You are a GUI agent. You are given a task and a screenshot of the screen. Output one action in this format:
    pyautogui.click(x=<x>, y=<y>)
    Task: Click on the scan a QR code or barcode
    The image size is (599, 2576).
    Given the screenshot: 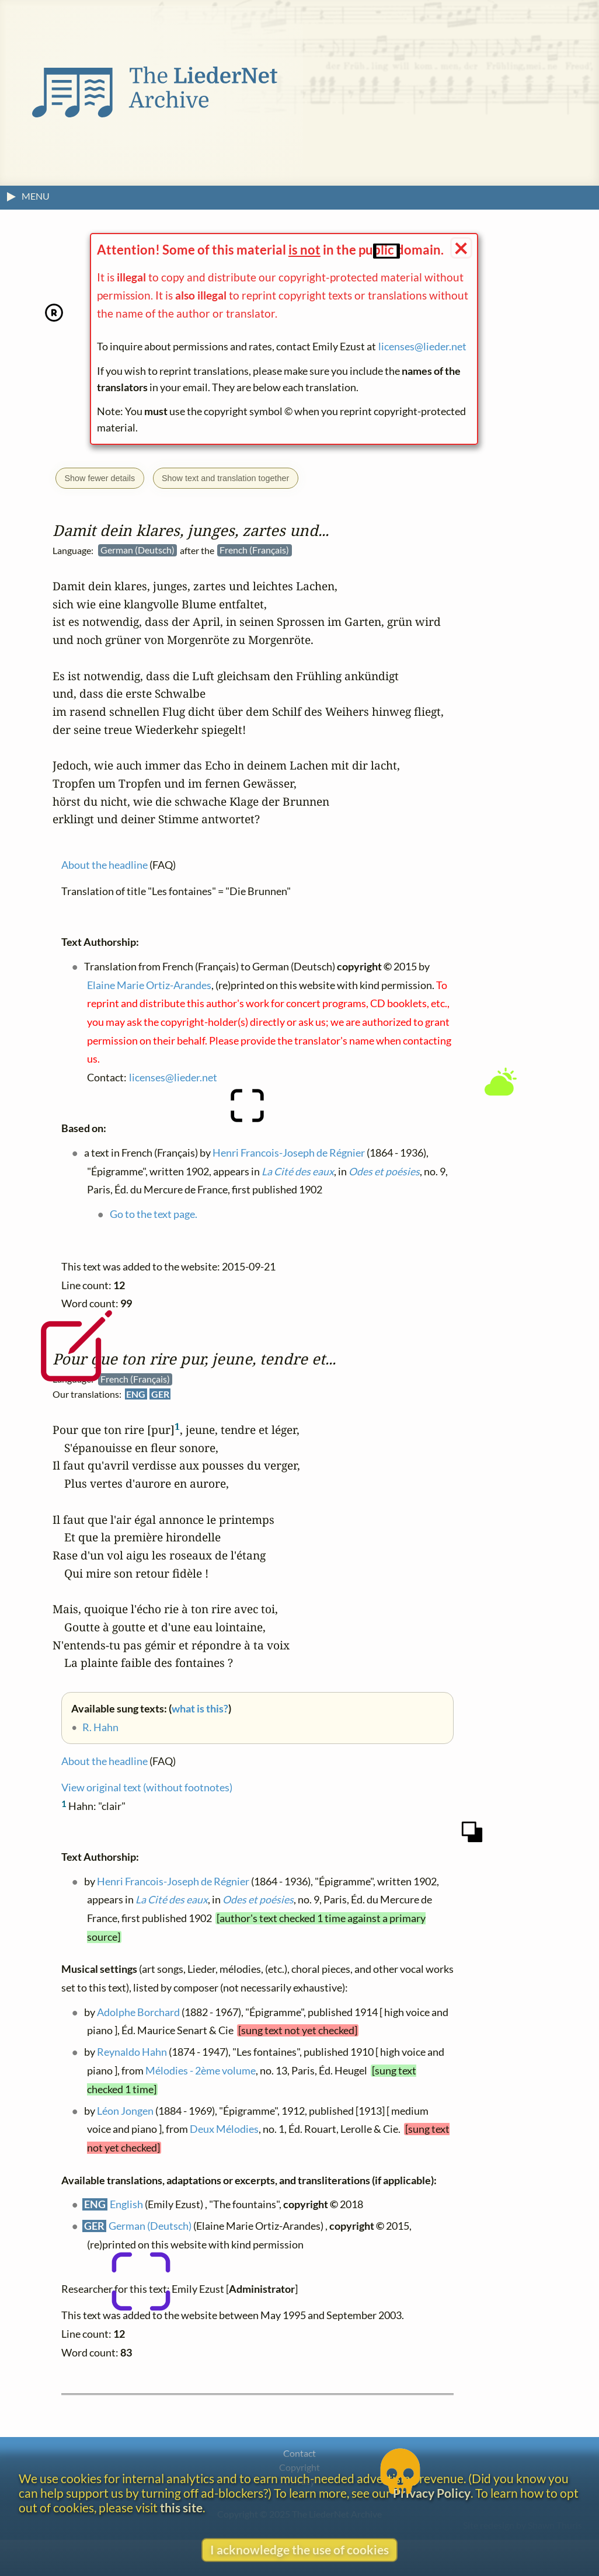 What is the action you would take?
    pyautogui.click(x=141, y=2281)
    